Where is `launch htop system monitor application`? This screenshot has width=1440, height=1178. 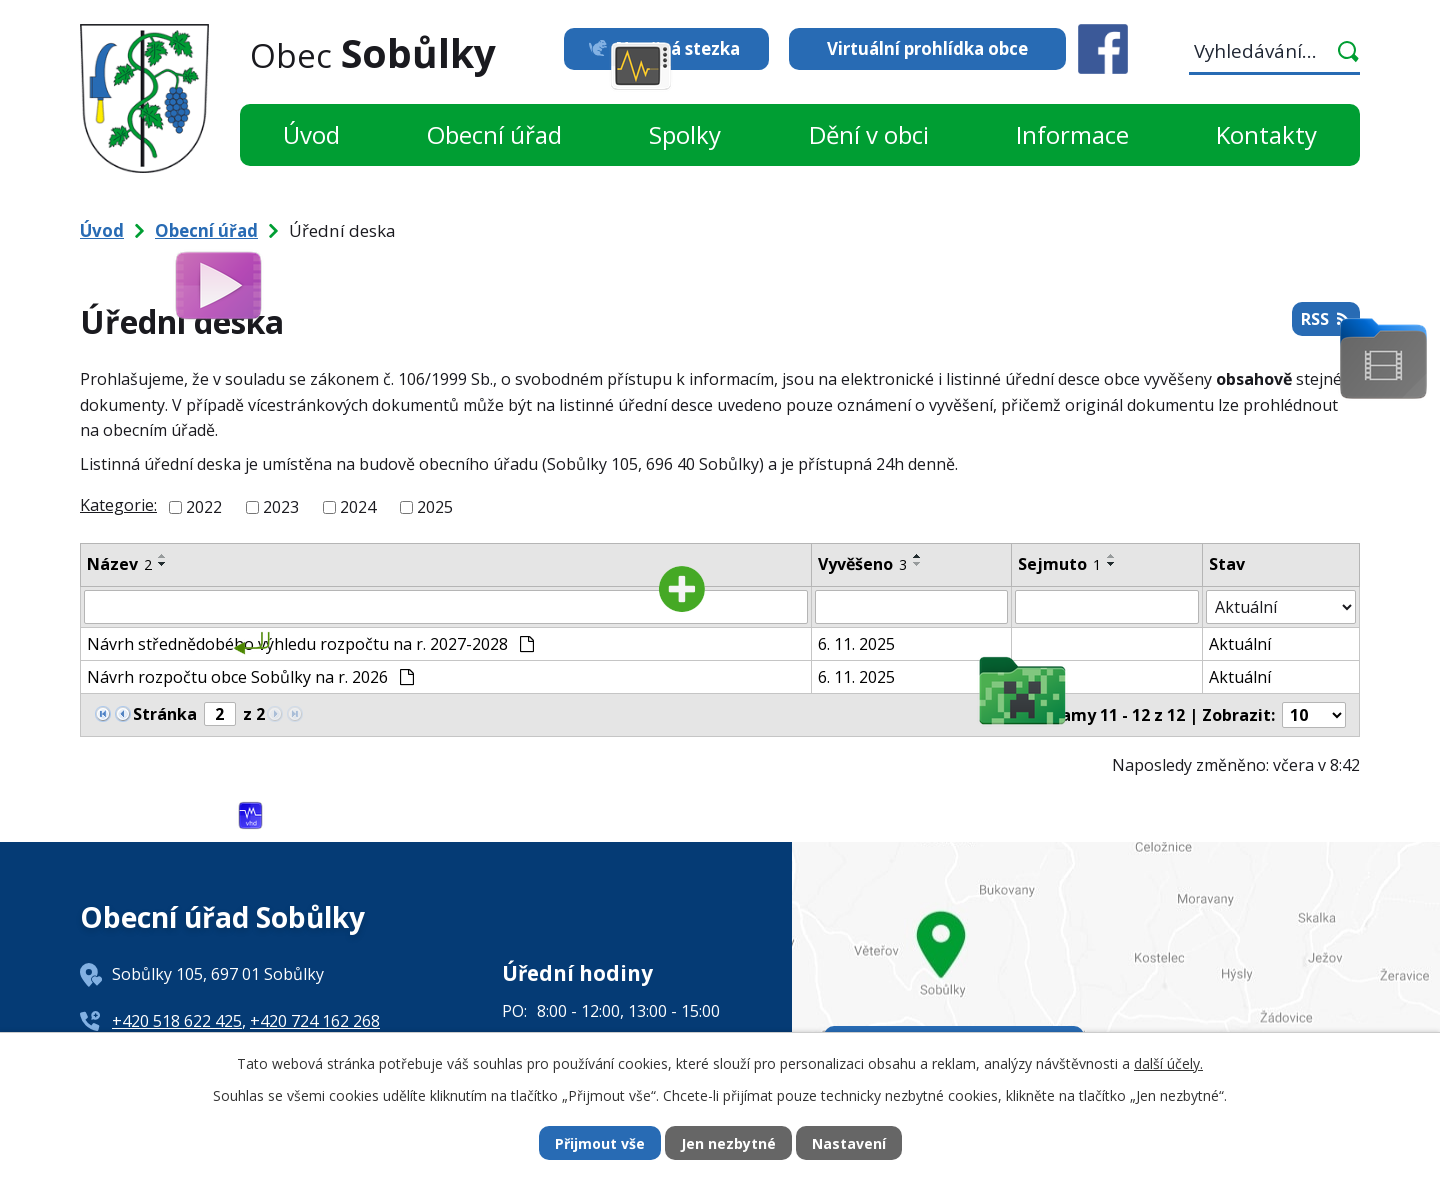
launch htop system monitor application is located at coordinates (641, 66).